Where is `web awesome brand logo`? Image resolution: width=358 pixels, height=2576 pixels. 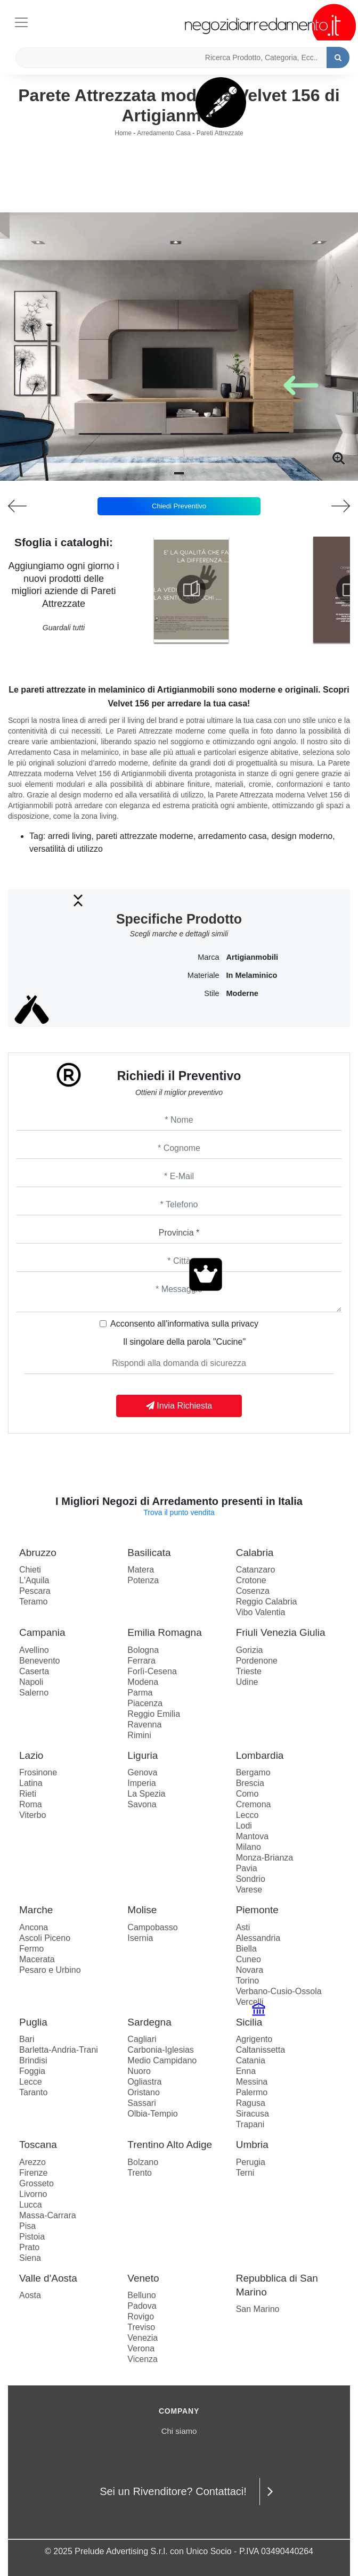
web awesome brand logo is located at coordinates (206, 1274).